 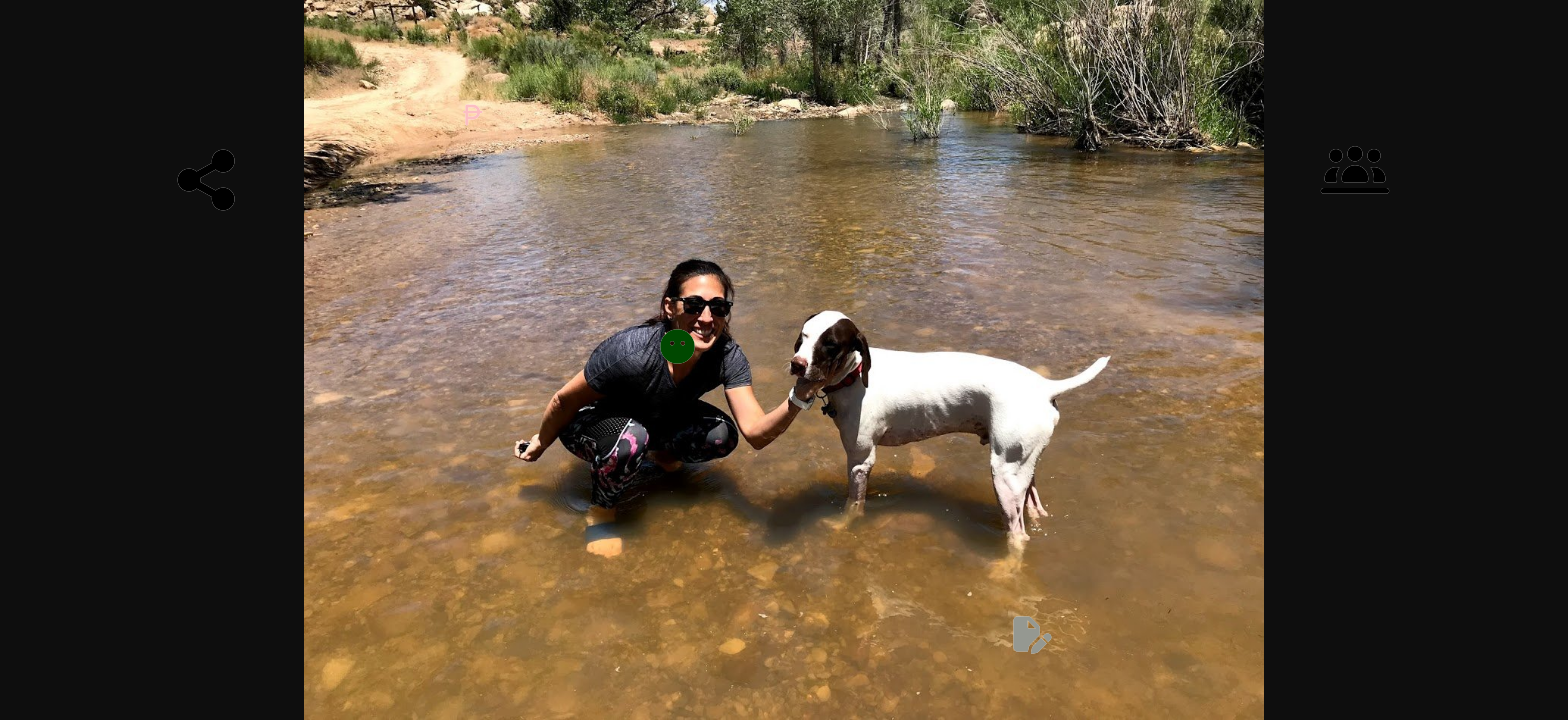 What do you see at coordinates (472, 115) in the screenshot?
I see `indicates price or amount in spanish pesetas` at bounding box center [472, 115].